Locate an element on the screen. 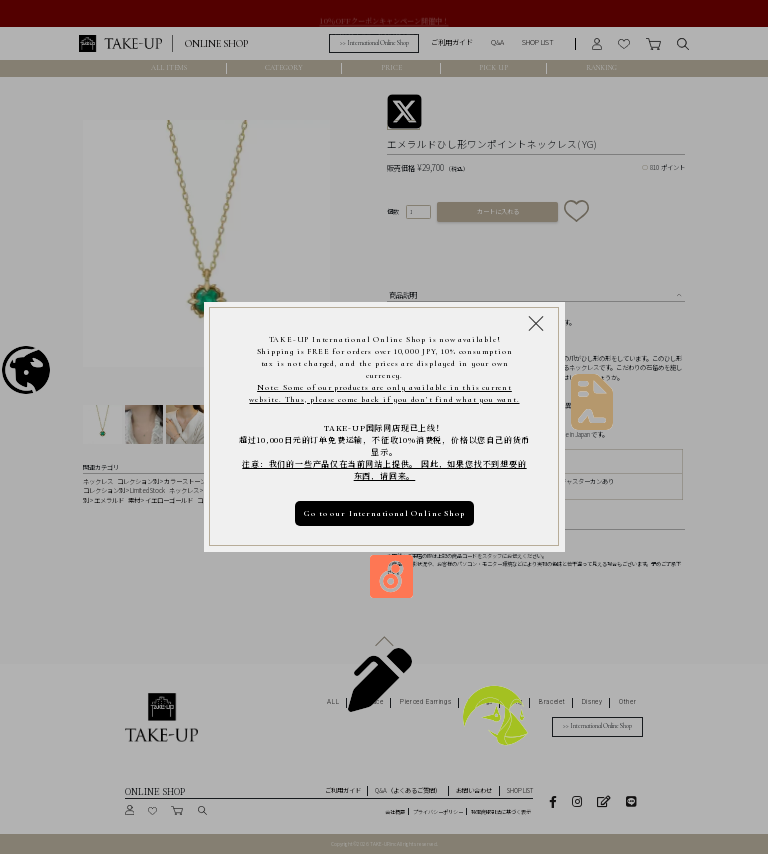  edit or modify content is located at coordinates (380, 680).